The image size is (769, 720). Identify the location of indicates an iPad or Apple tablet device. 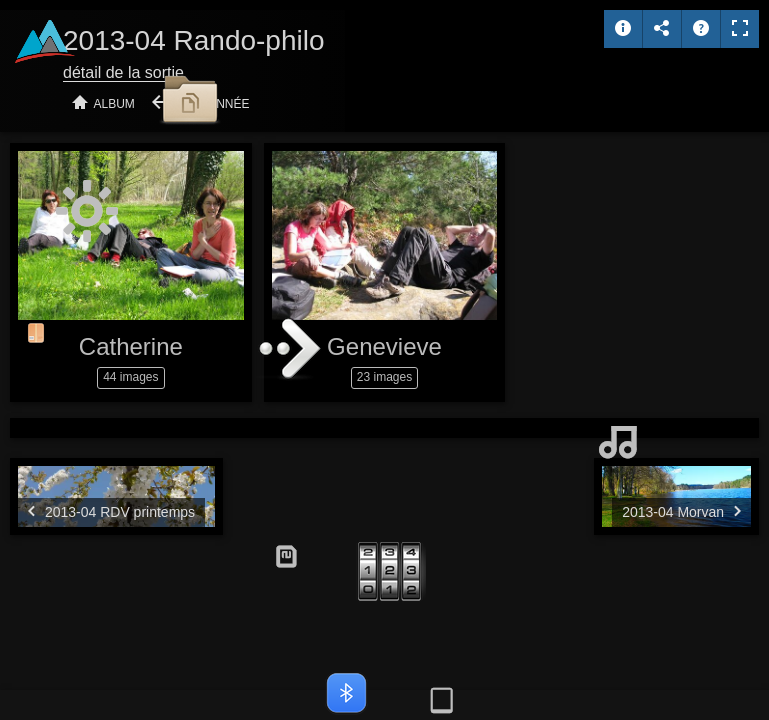
(443, 700).